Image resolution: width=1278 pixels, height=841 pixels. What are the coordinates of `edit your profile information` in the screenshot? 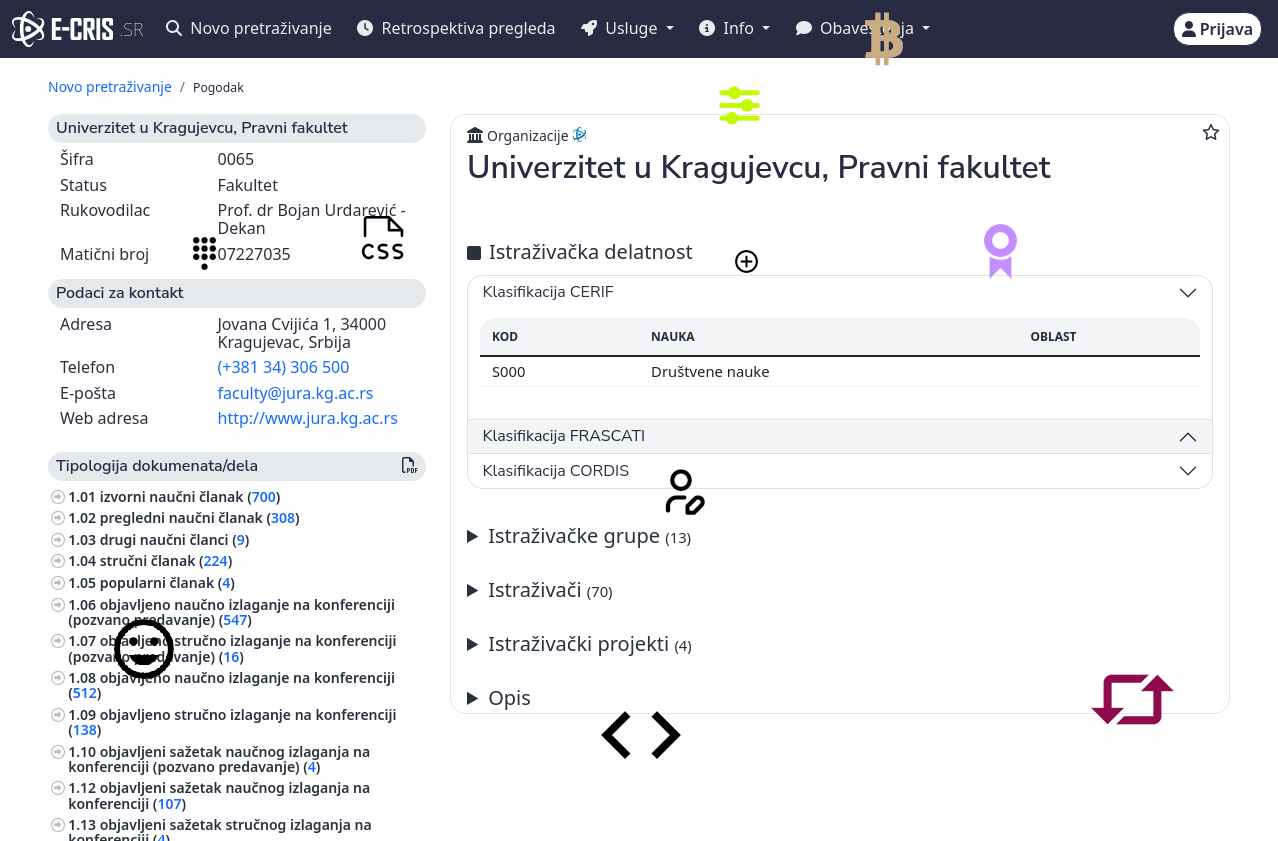 It's located at (681, 491).